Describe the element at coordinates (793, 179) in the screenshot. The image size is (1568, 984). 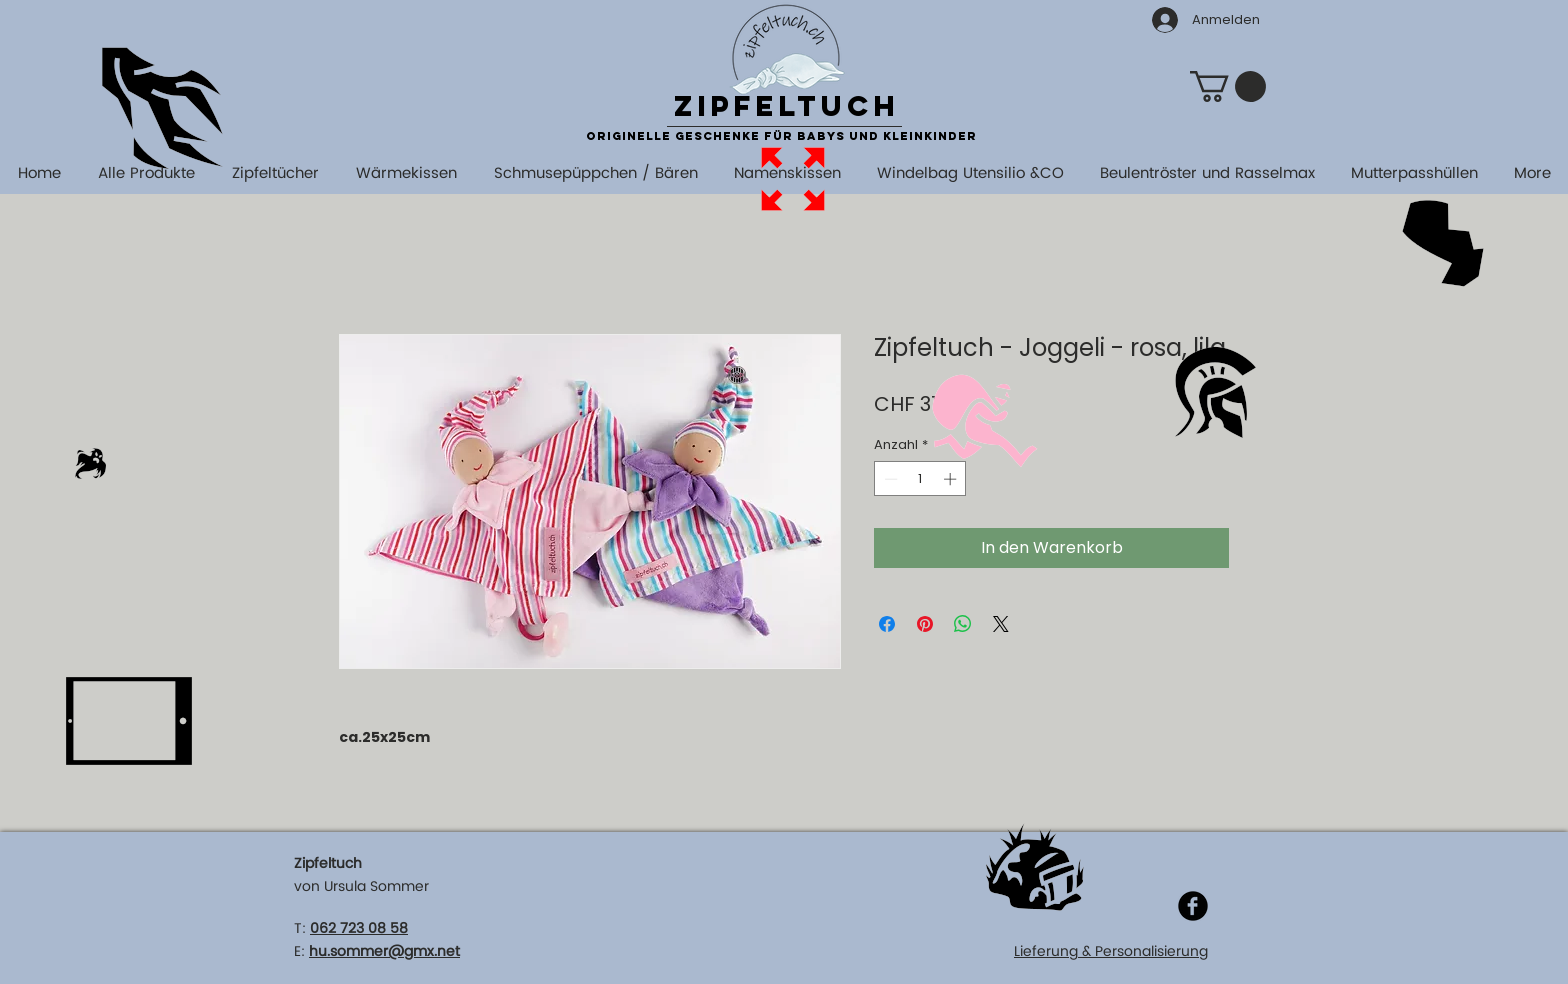
I see `expand content to fullscreen` at that location.